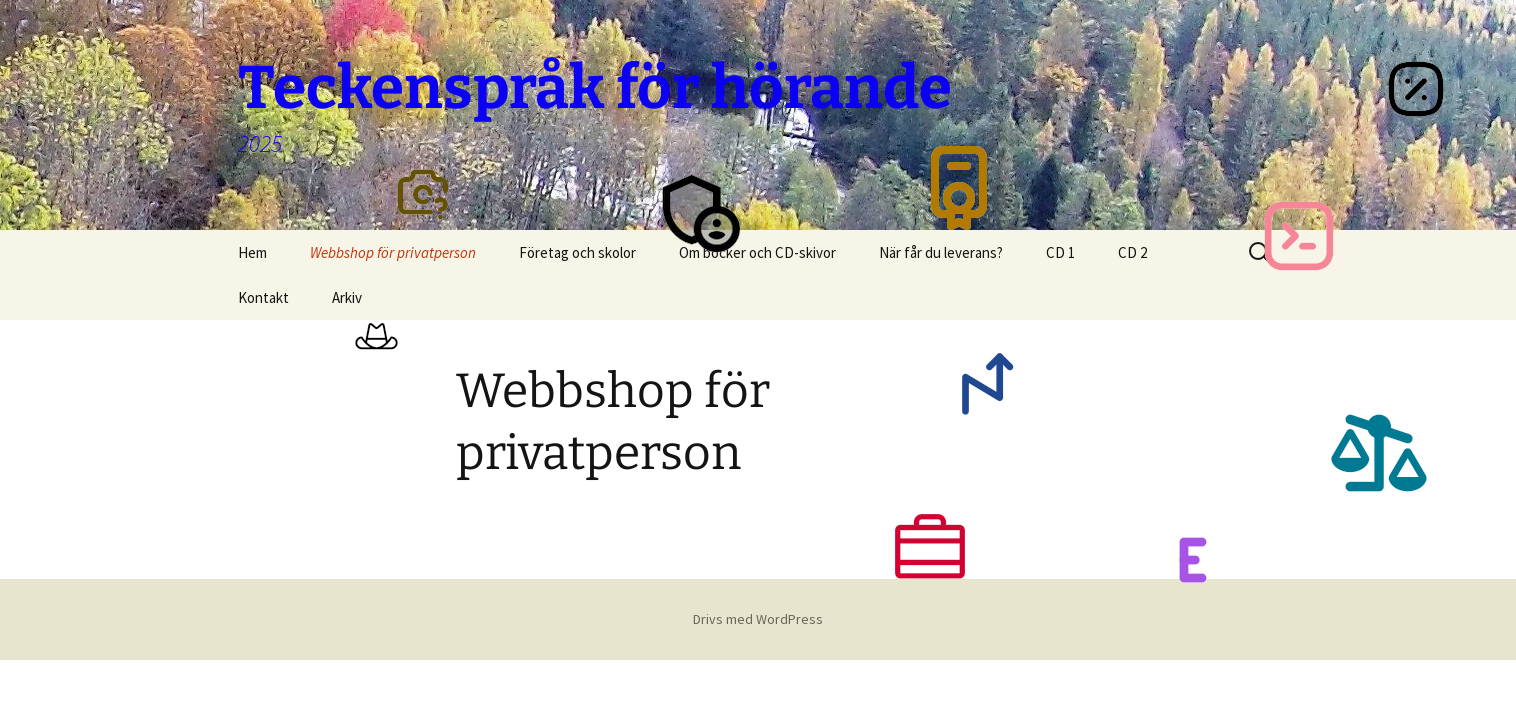 The image size is (1516, 720). What do you see at coordinates (376, 337) in the screenshot?
I see `select western or country theme` at bounding box center [376, 337].